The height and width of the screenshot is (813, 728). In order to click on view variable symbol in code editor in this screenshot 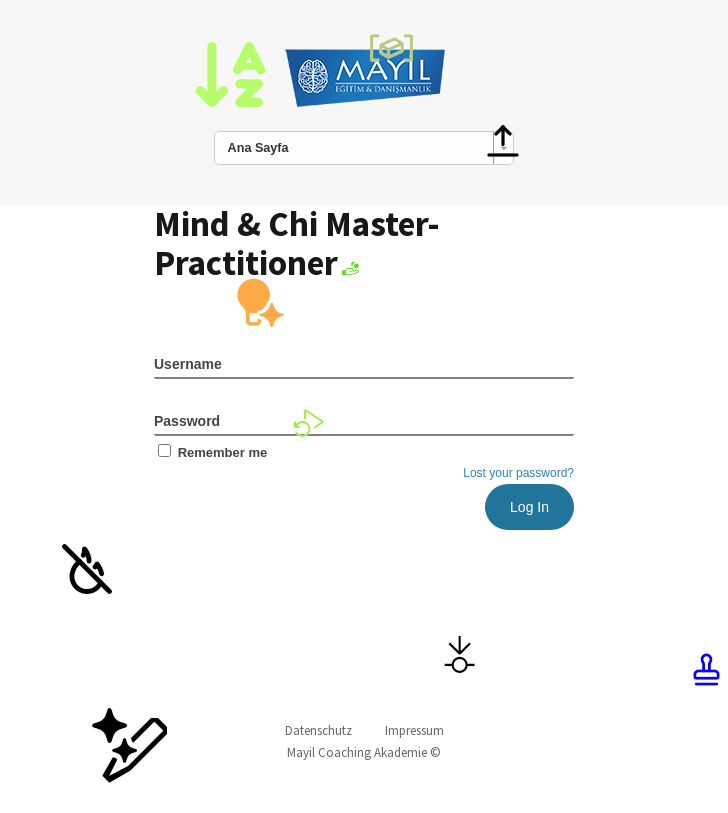, I will do `click(391, 46)`.